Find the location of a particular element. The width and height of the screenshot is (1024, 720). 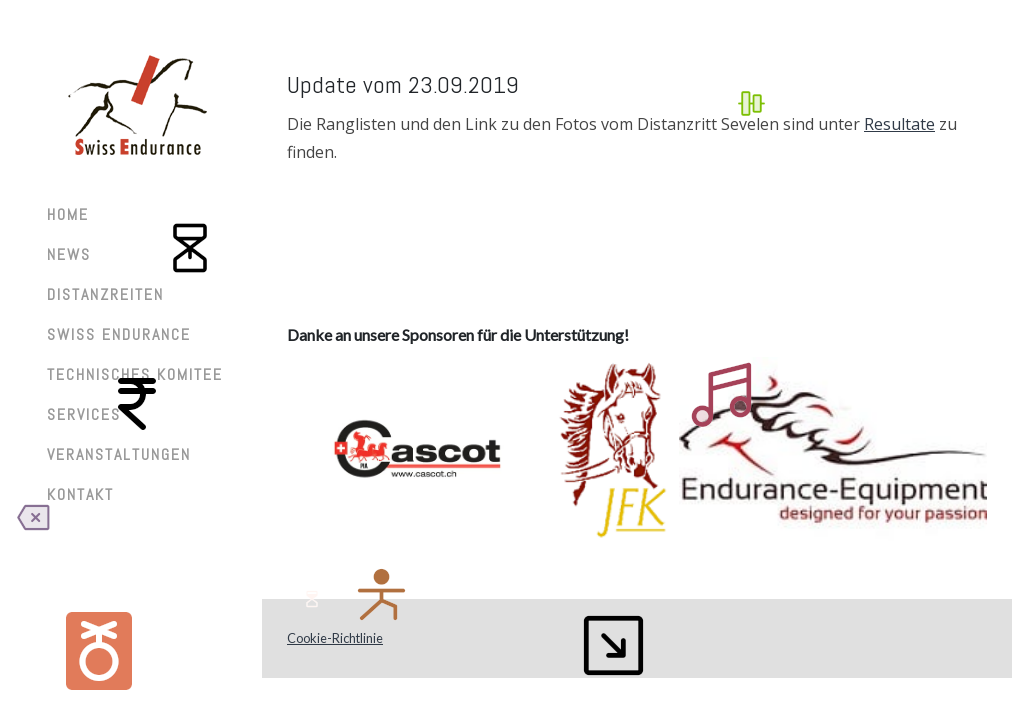

delete the previous character is located at coordinates (34, 517).